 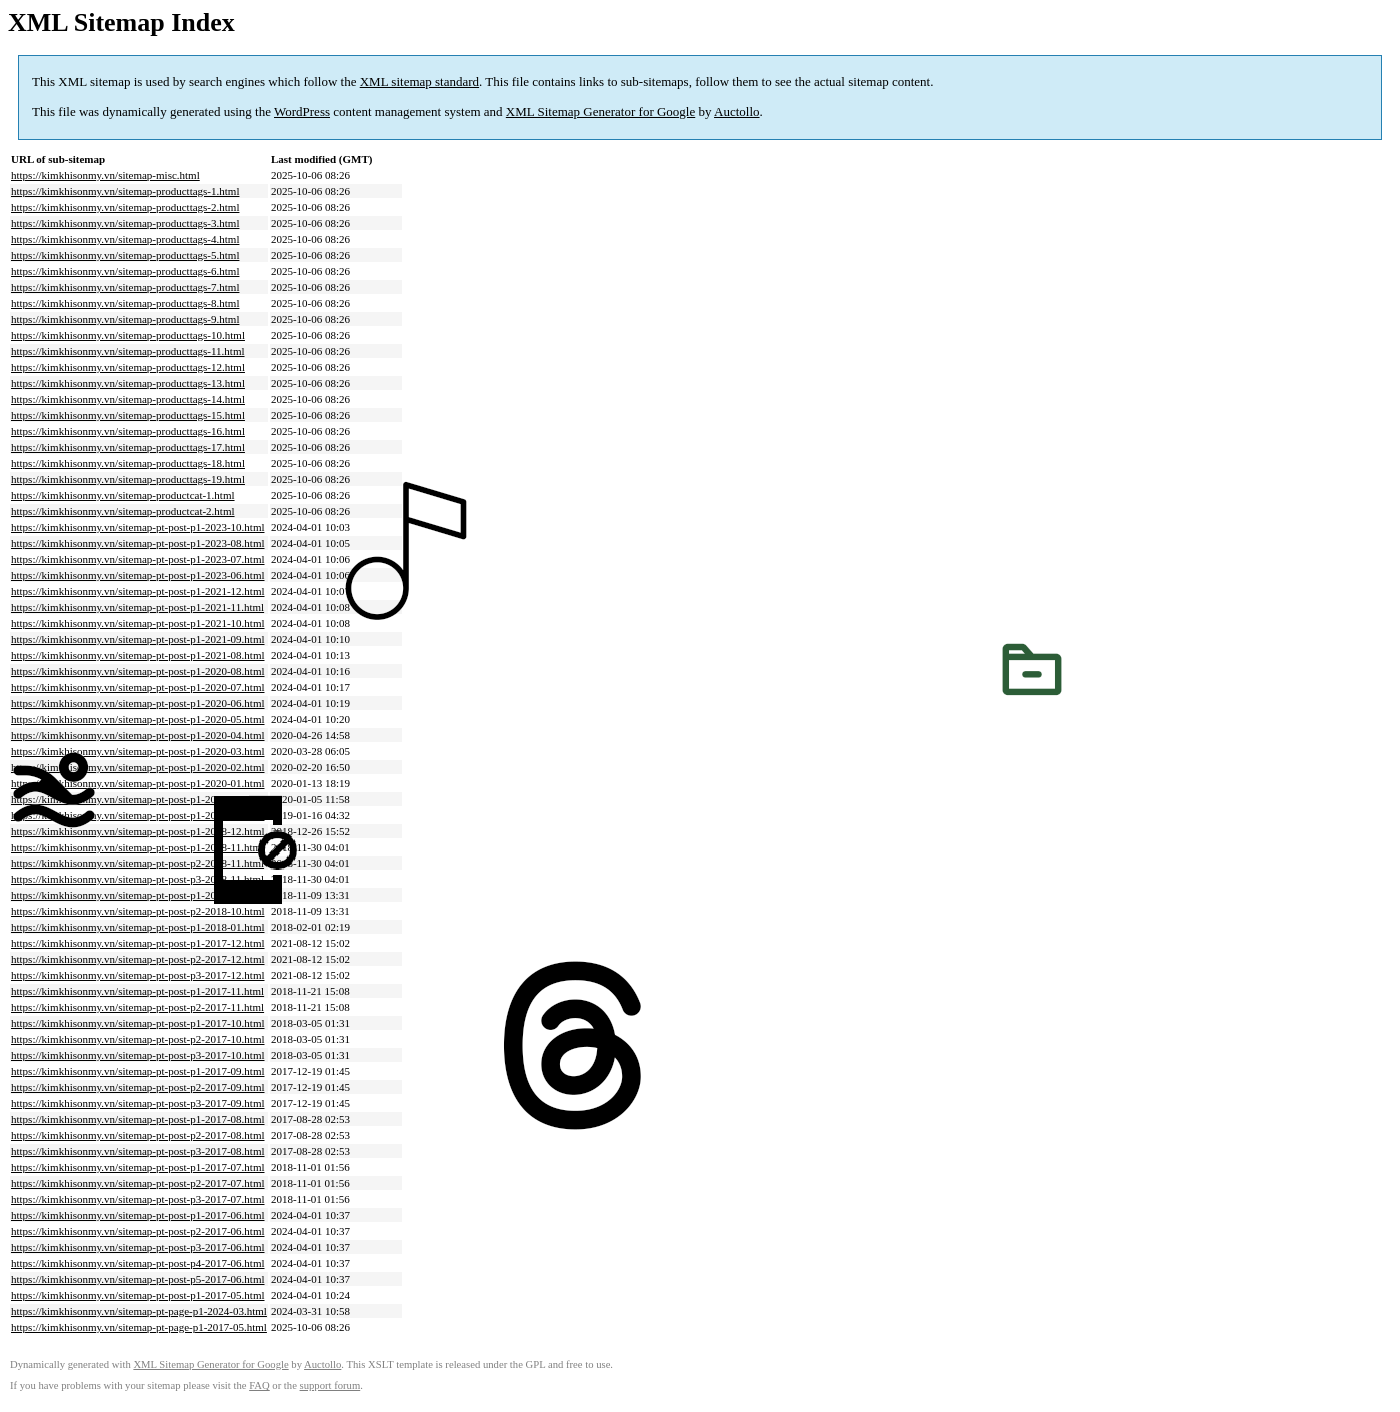 I want to click on remove a folder from your files, so click(x=1032, y=670).